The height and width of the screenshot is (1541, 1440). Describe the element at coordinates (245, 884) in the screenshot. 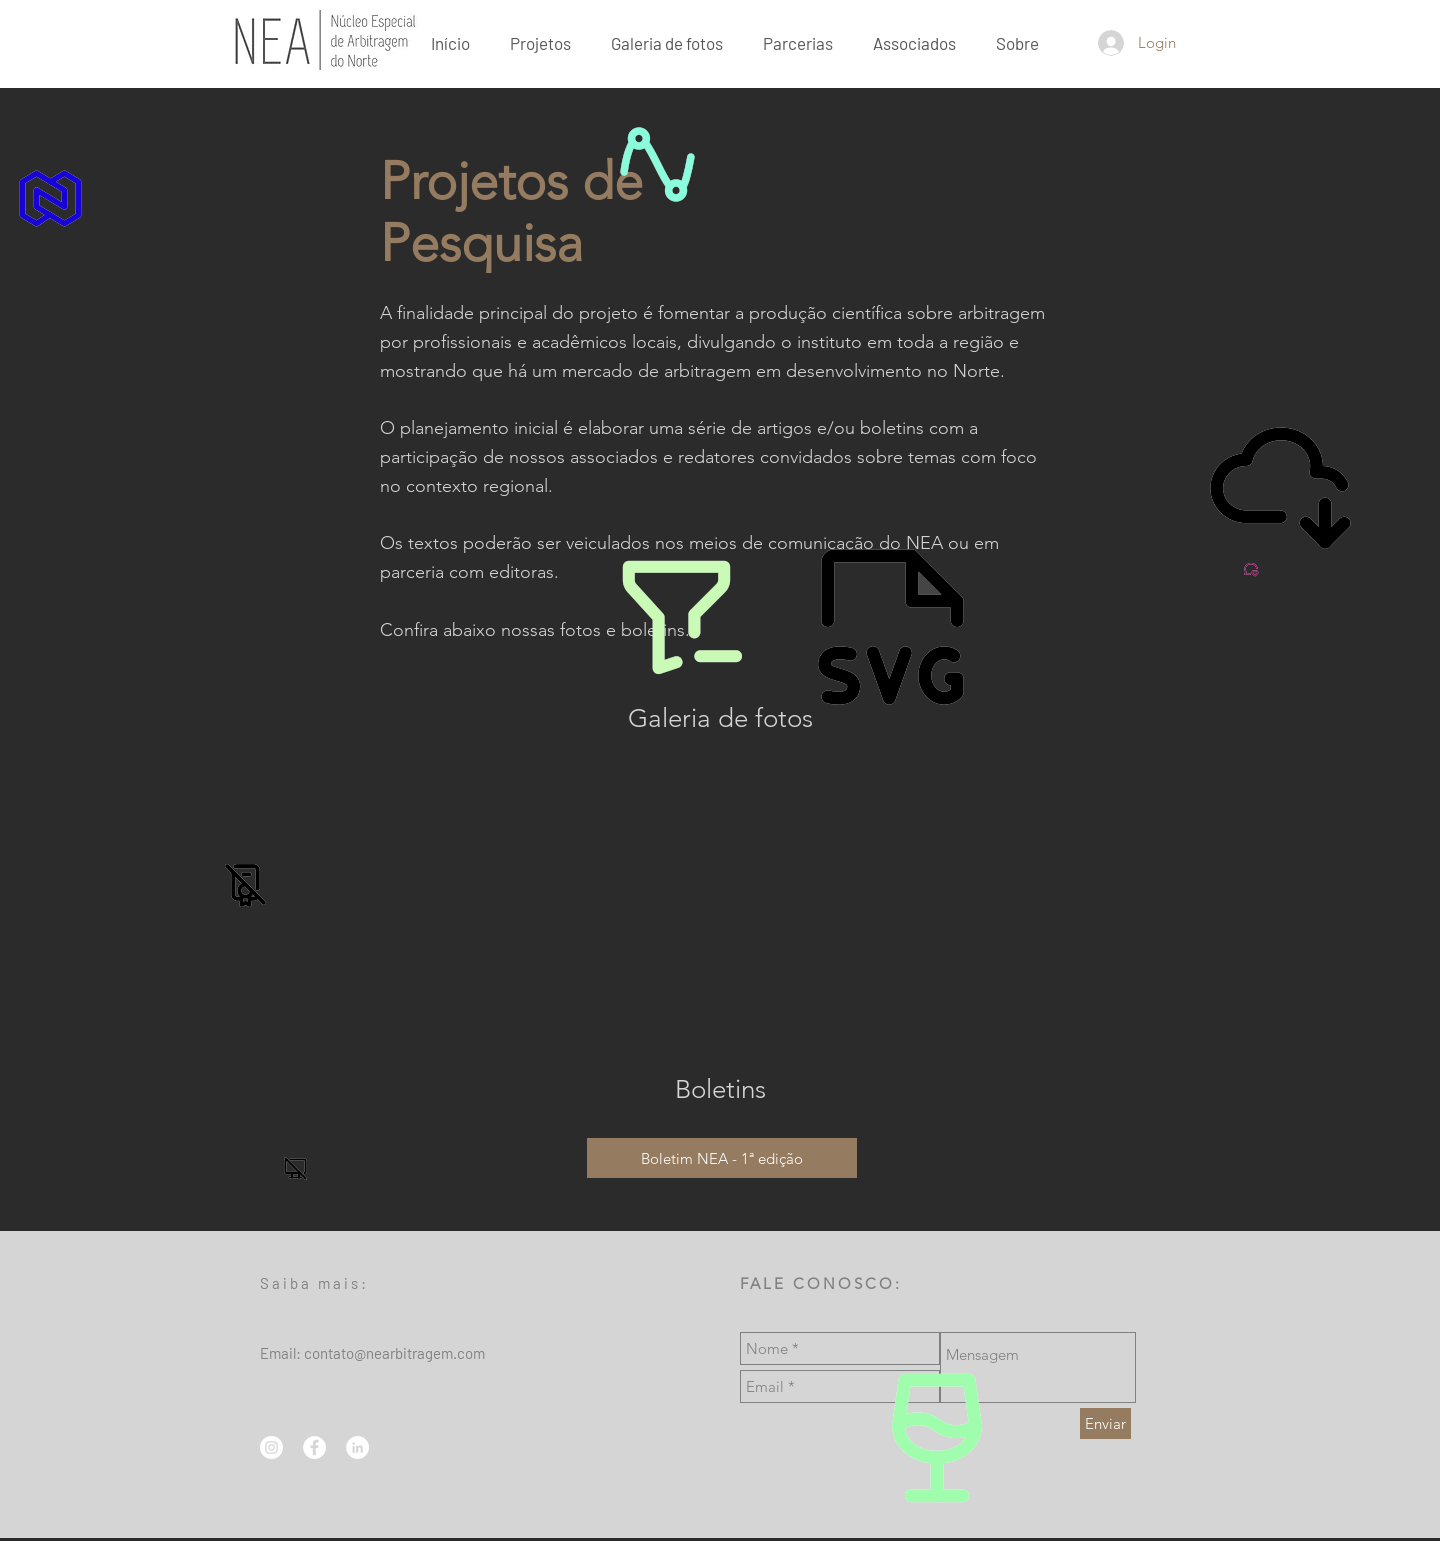

I see `certificate or credential unavailable` at that location.